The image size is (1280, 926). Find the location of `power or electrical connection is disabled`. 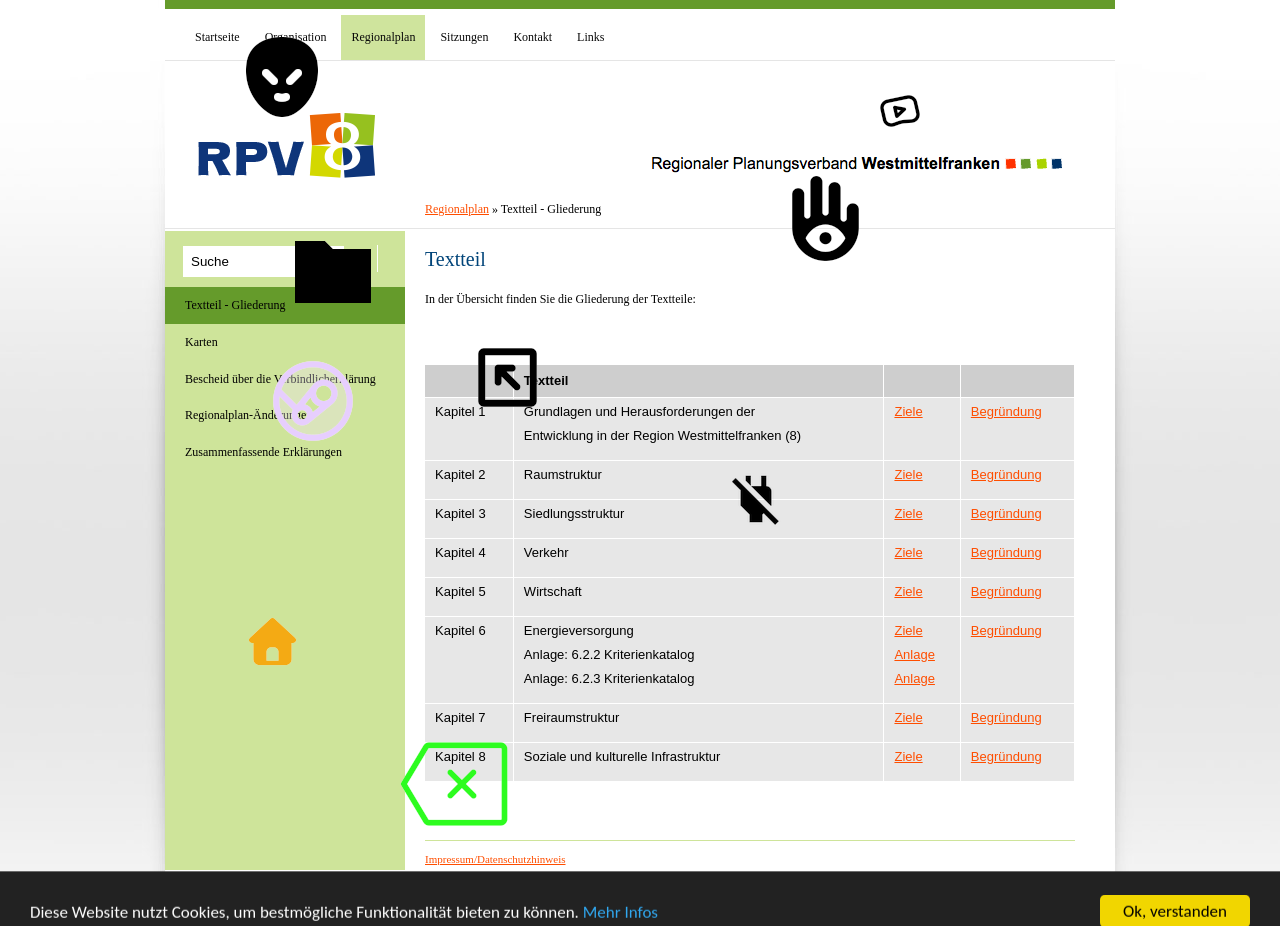

power or electrical connection is disabled is located at coordinates (756, 499).